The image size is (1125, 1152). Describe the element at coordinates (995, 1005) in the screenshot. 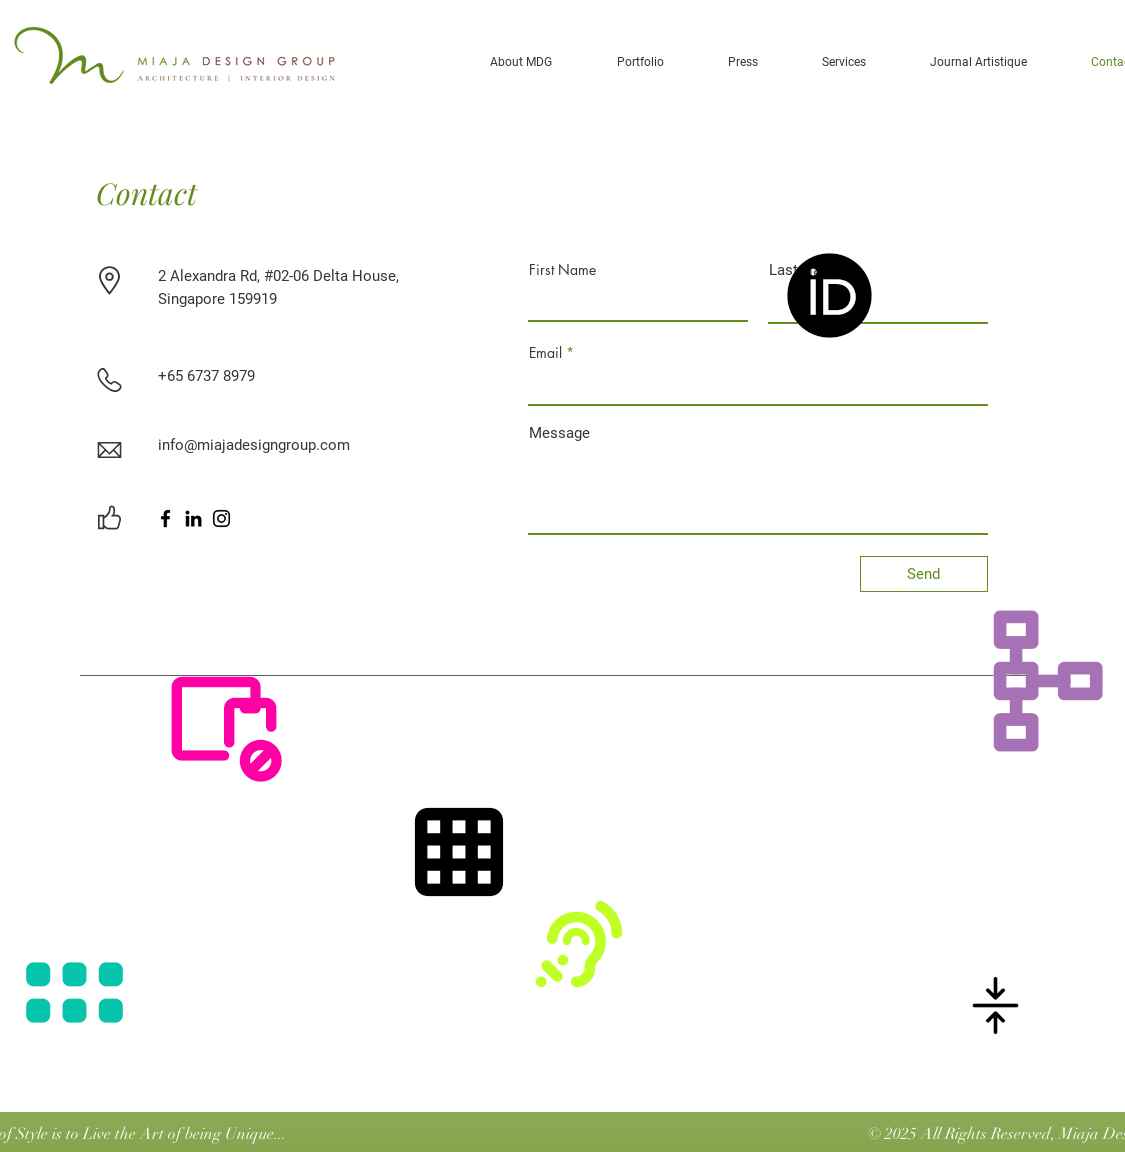

I see `collapse content vertically` at that location.